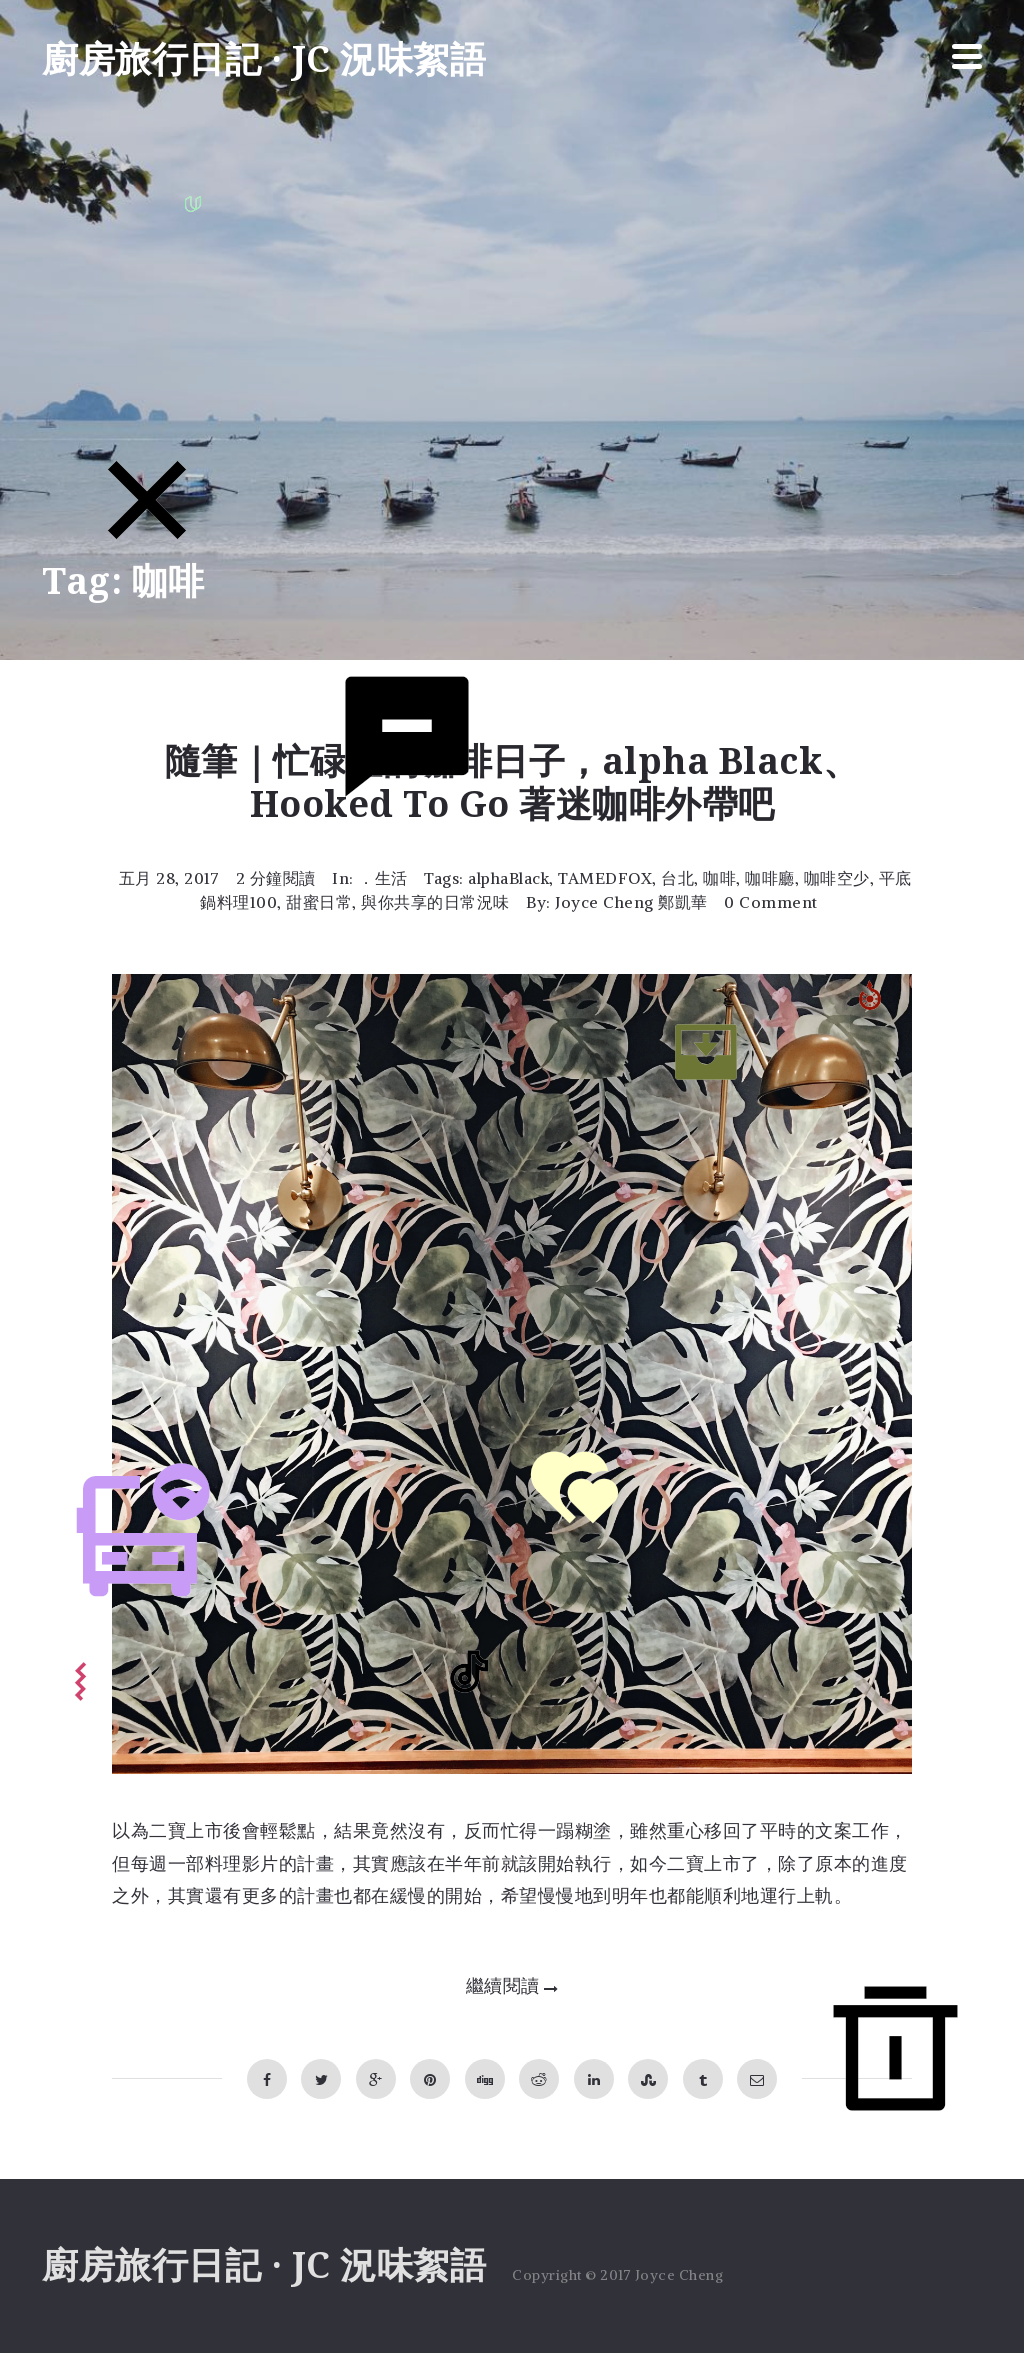  Describe the element at coordinates (80, 1681) in the screenshot. I see `common workflow language logo` at that location.